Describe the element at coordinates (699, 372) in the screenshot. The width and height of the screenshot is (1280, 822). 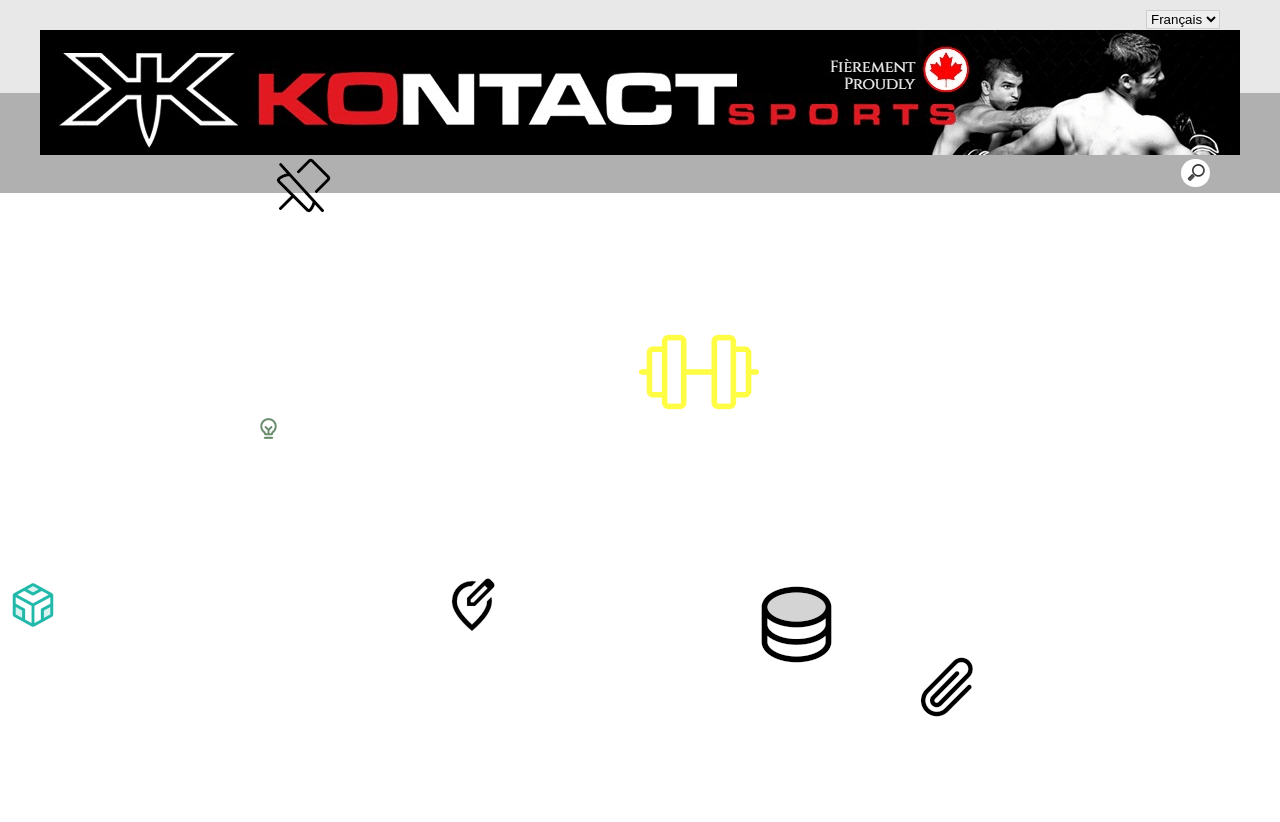
I see `access workout or fitness features` at that location.